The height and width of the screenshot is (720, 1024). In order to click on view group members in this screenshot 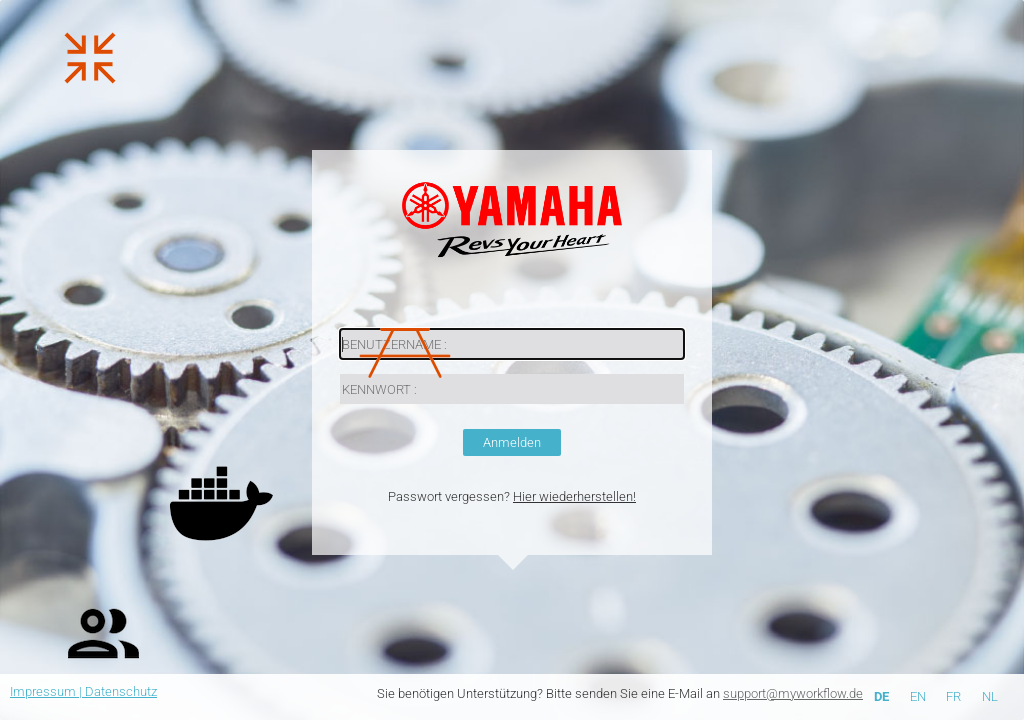, I will do `click(103, 633)`.